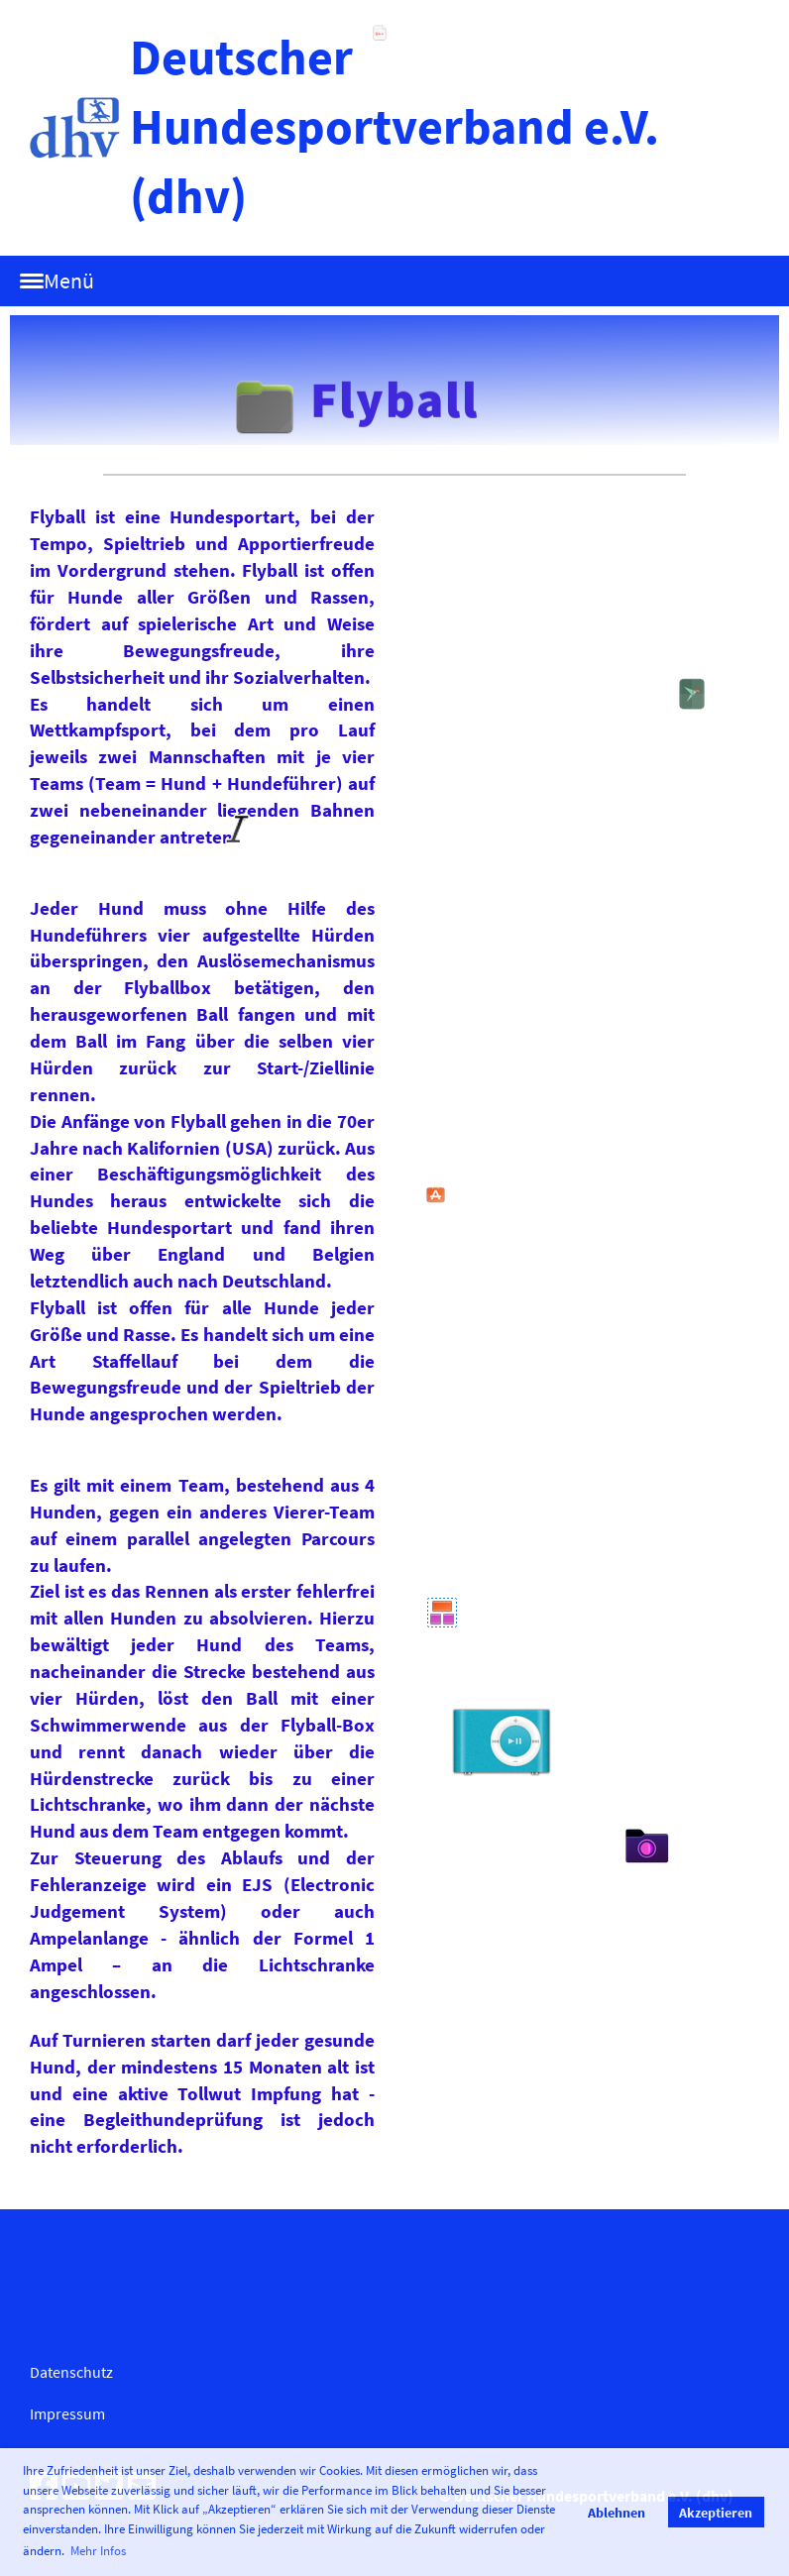 The image size is (789, 2576). What do you see at coordinates (265, 407) in the screenshot?
I see `open a folder to view its contents` at bounding box center [265, 407].